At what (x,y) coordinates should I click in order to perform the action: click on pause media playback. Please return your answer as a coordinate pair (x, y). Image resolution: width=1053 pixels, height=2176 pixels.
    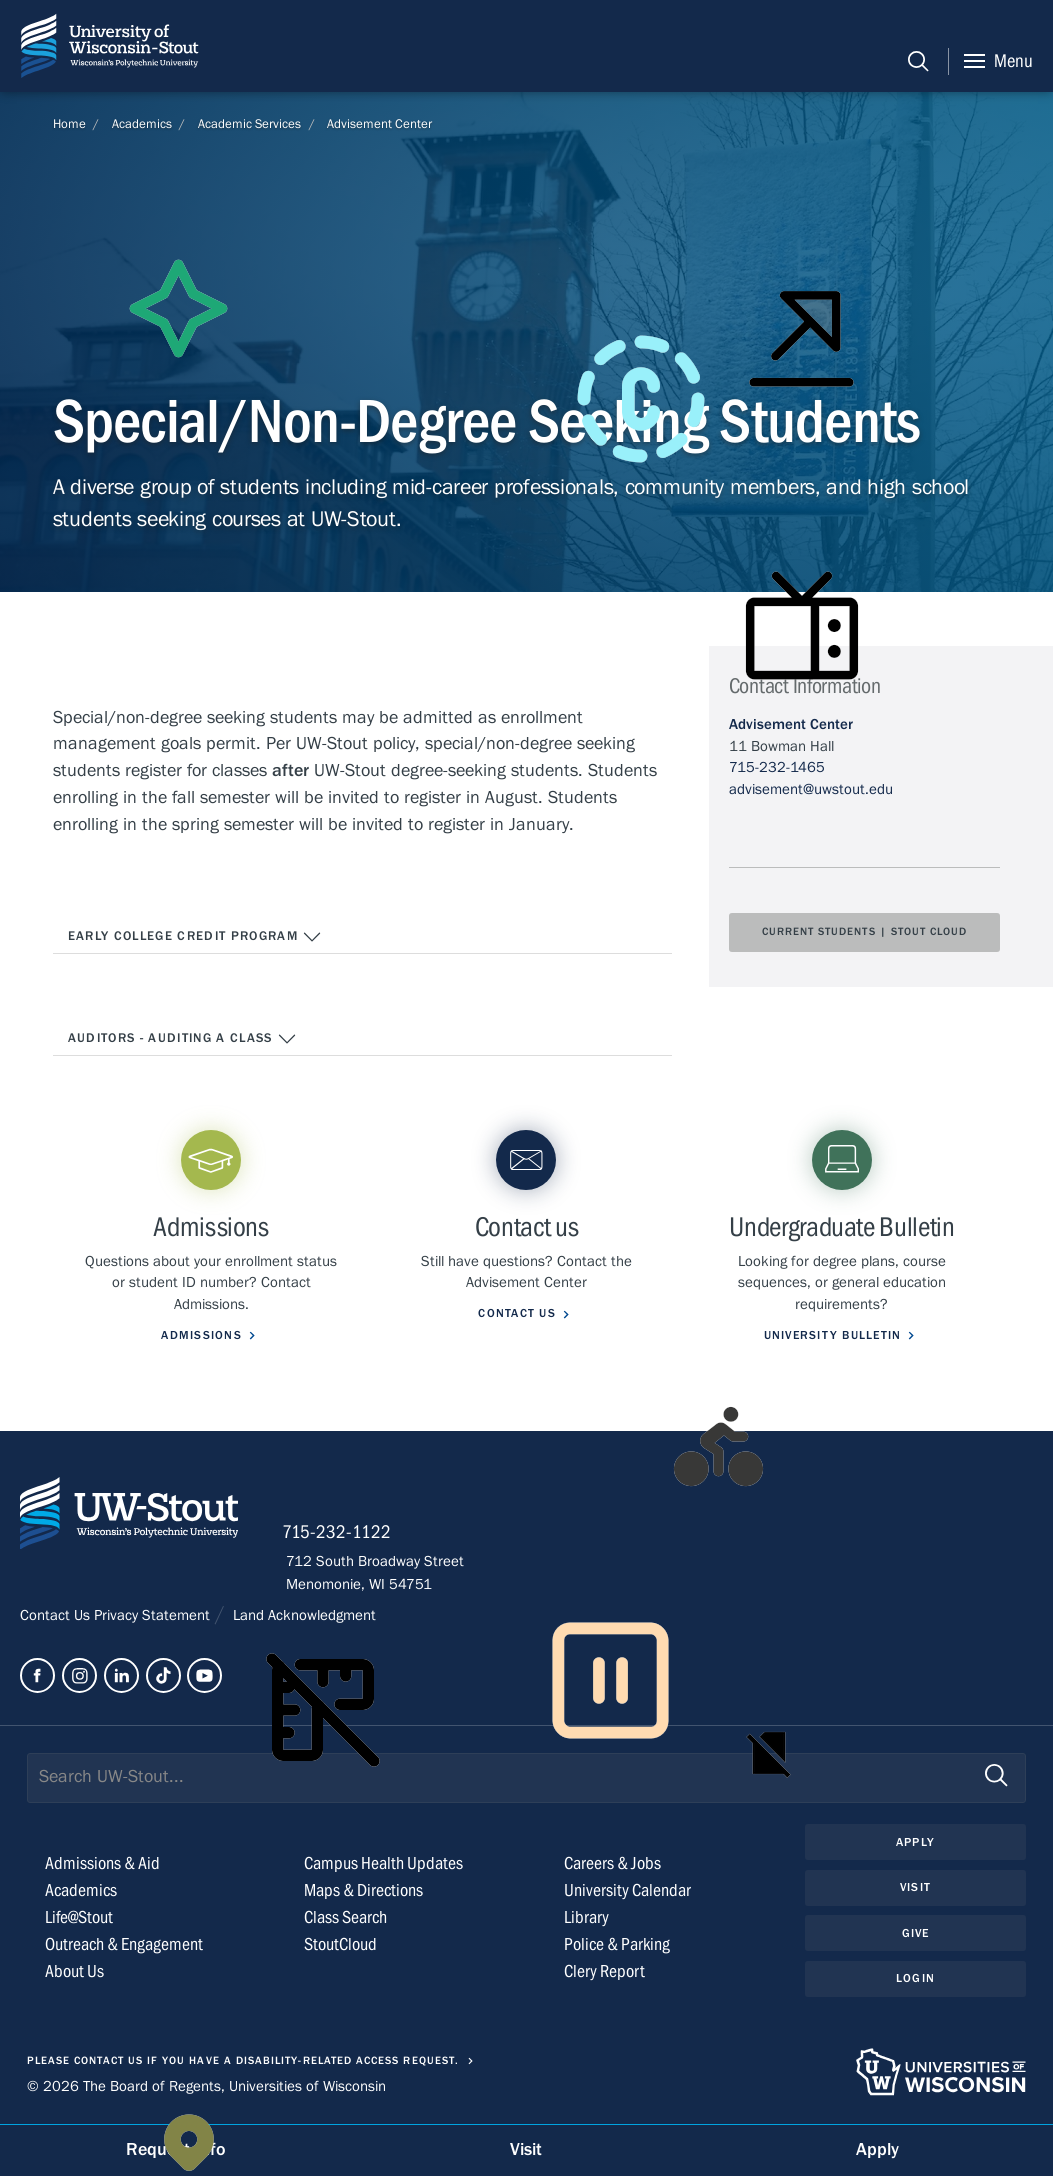
    Looking at the image, I should click on (610, 1680).